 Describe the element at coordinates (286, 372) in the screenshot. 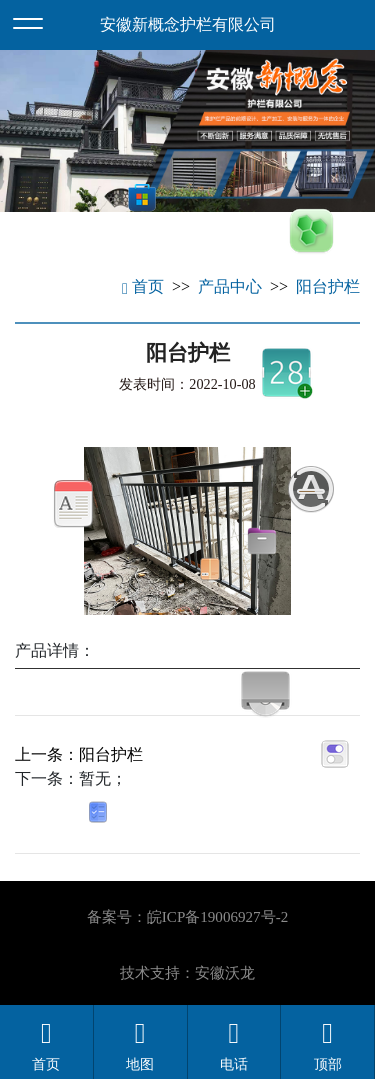

I see `create a new calendar appointment` at that location.